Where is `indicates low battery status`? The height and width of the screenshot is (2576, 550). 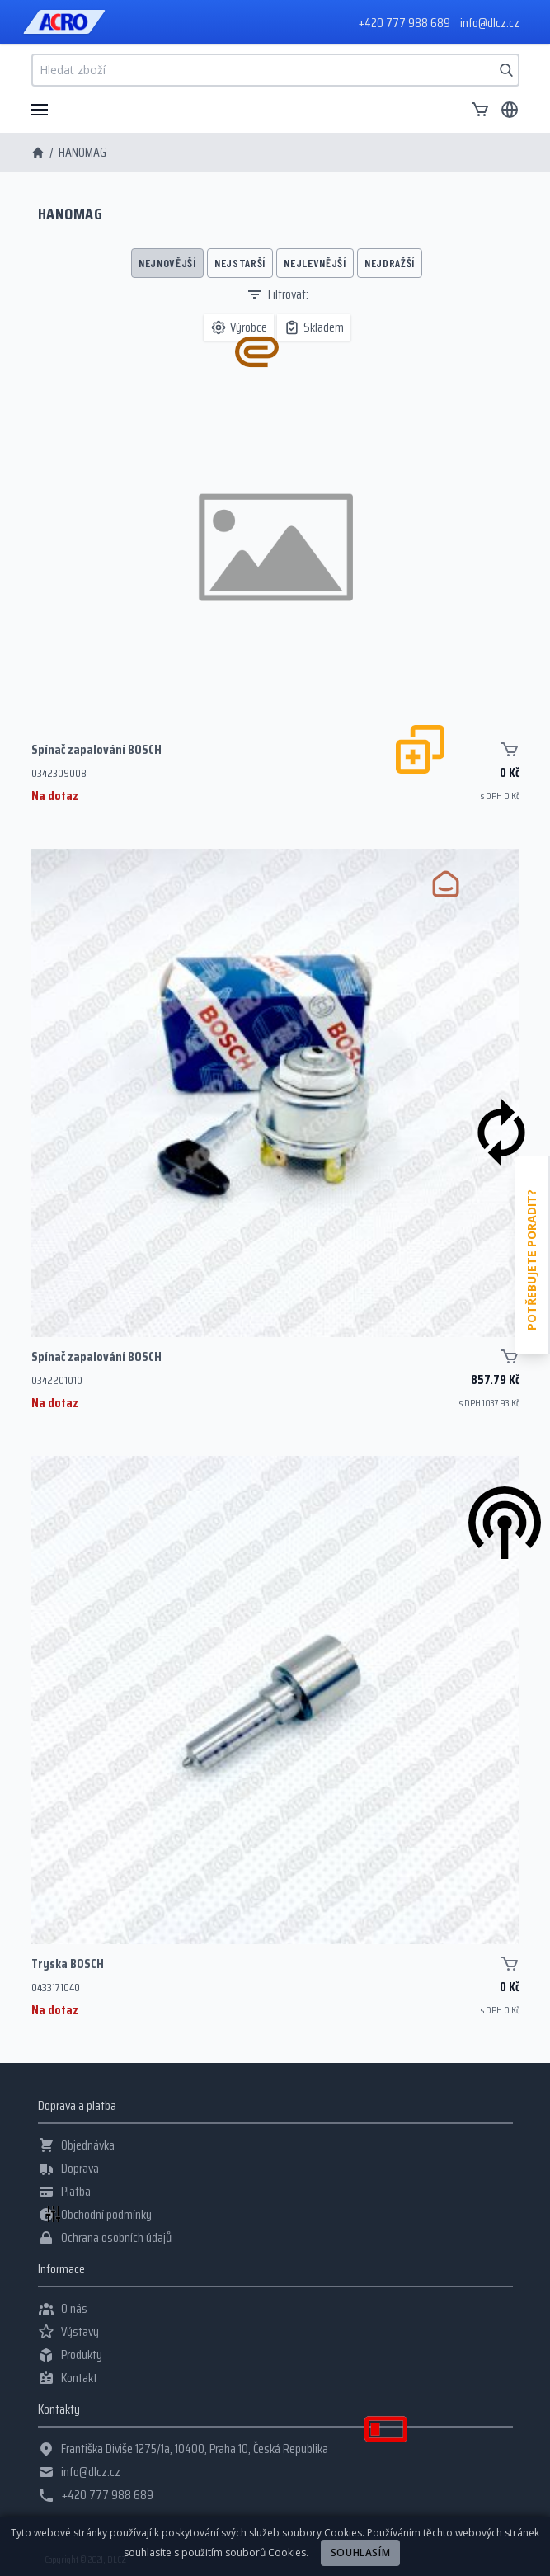 indicates low battery status is located at coordinates (386, 2429).